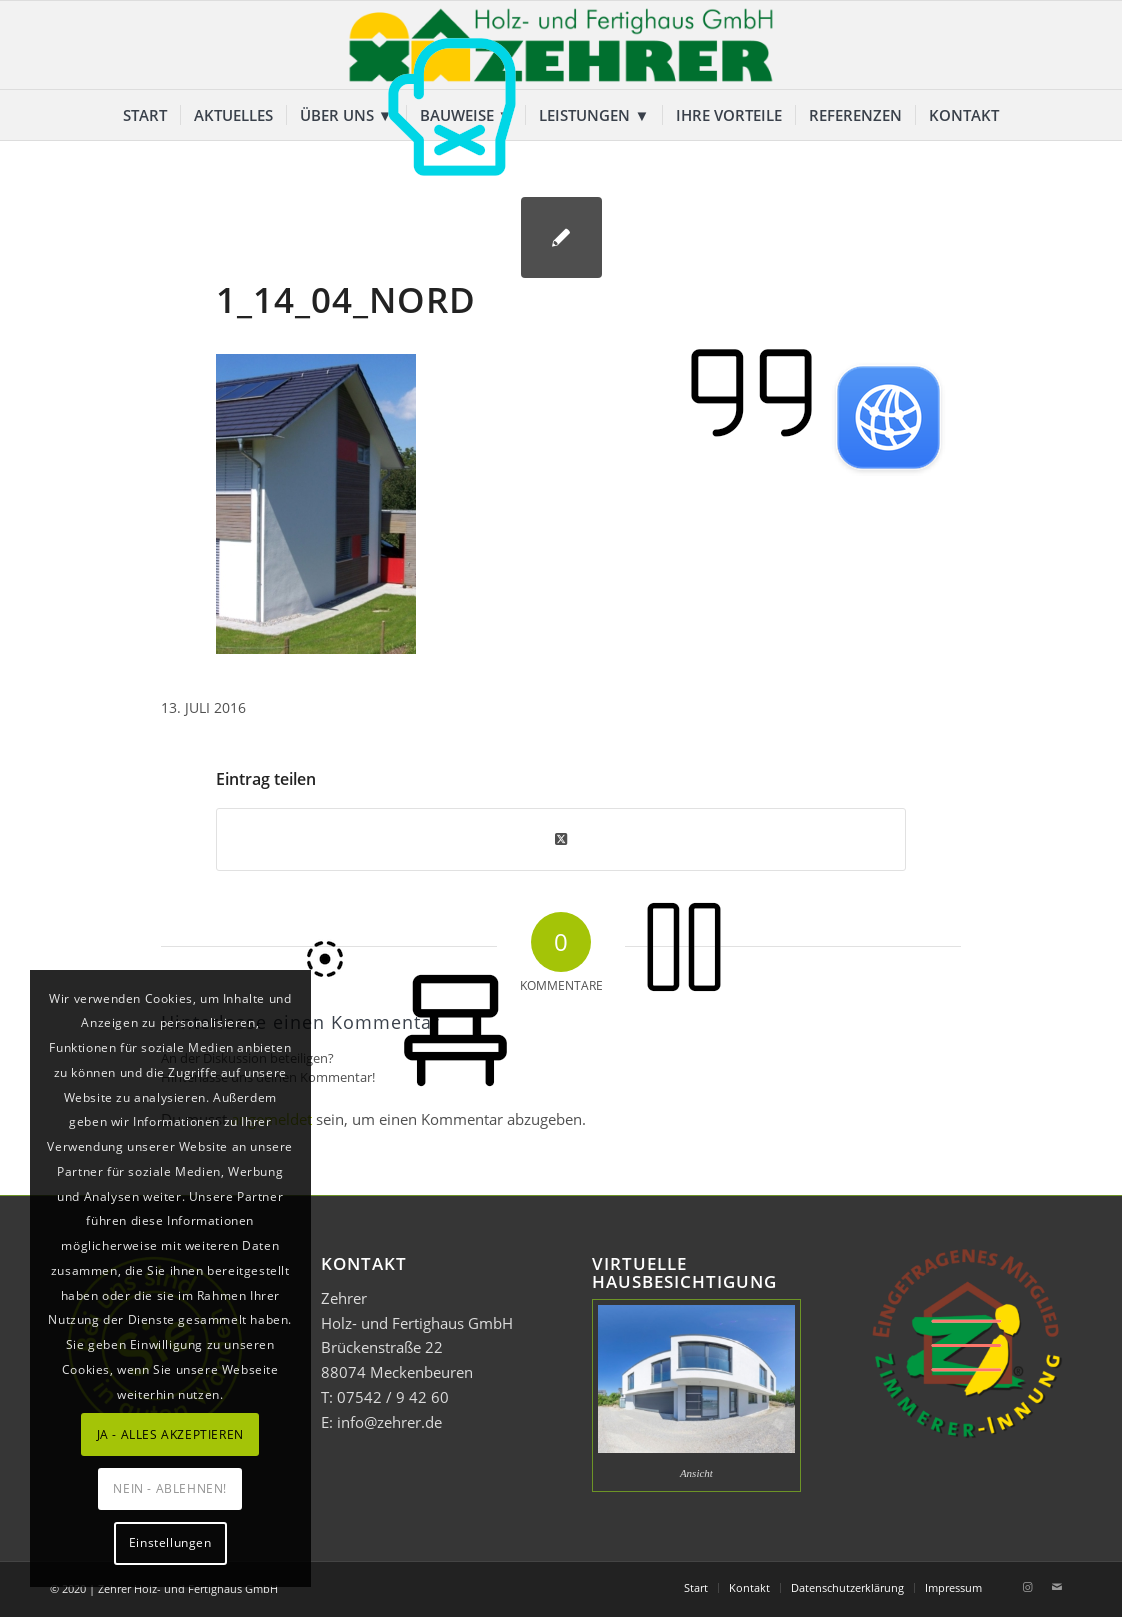  I want to click on apply tilt-shift blur effect to photo, so click(325, 959).